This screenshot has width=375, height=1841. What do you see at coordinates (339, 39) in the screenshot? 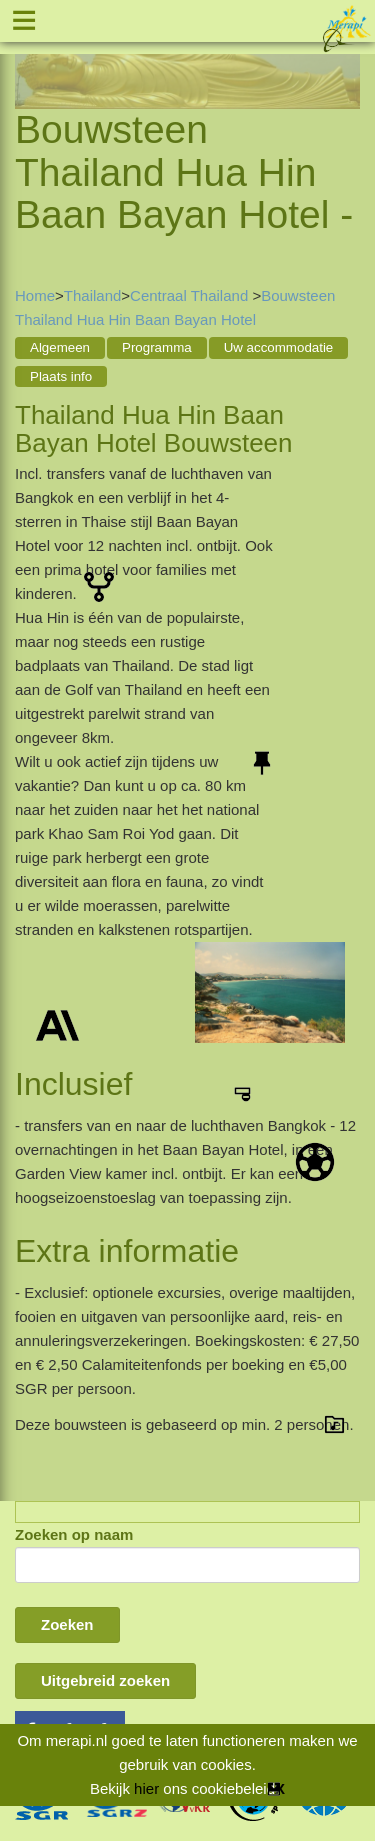
I see `boeing company logo` at bounding box center [339, 39].